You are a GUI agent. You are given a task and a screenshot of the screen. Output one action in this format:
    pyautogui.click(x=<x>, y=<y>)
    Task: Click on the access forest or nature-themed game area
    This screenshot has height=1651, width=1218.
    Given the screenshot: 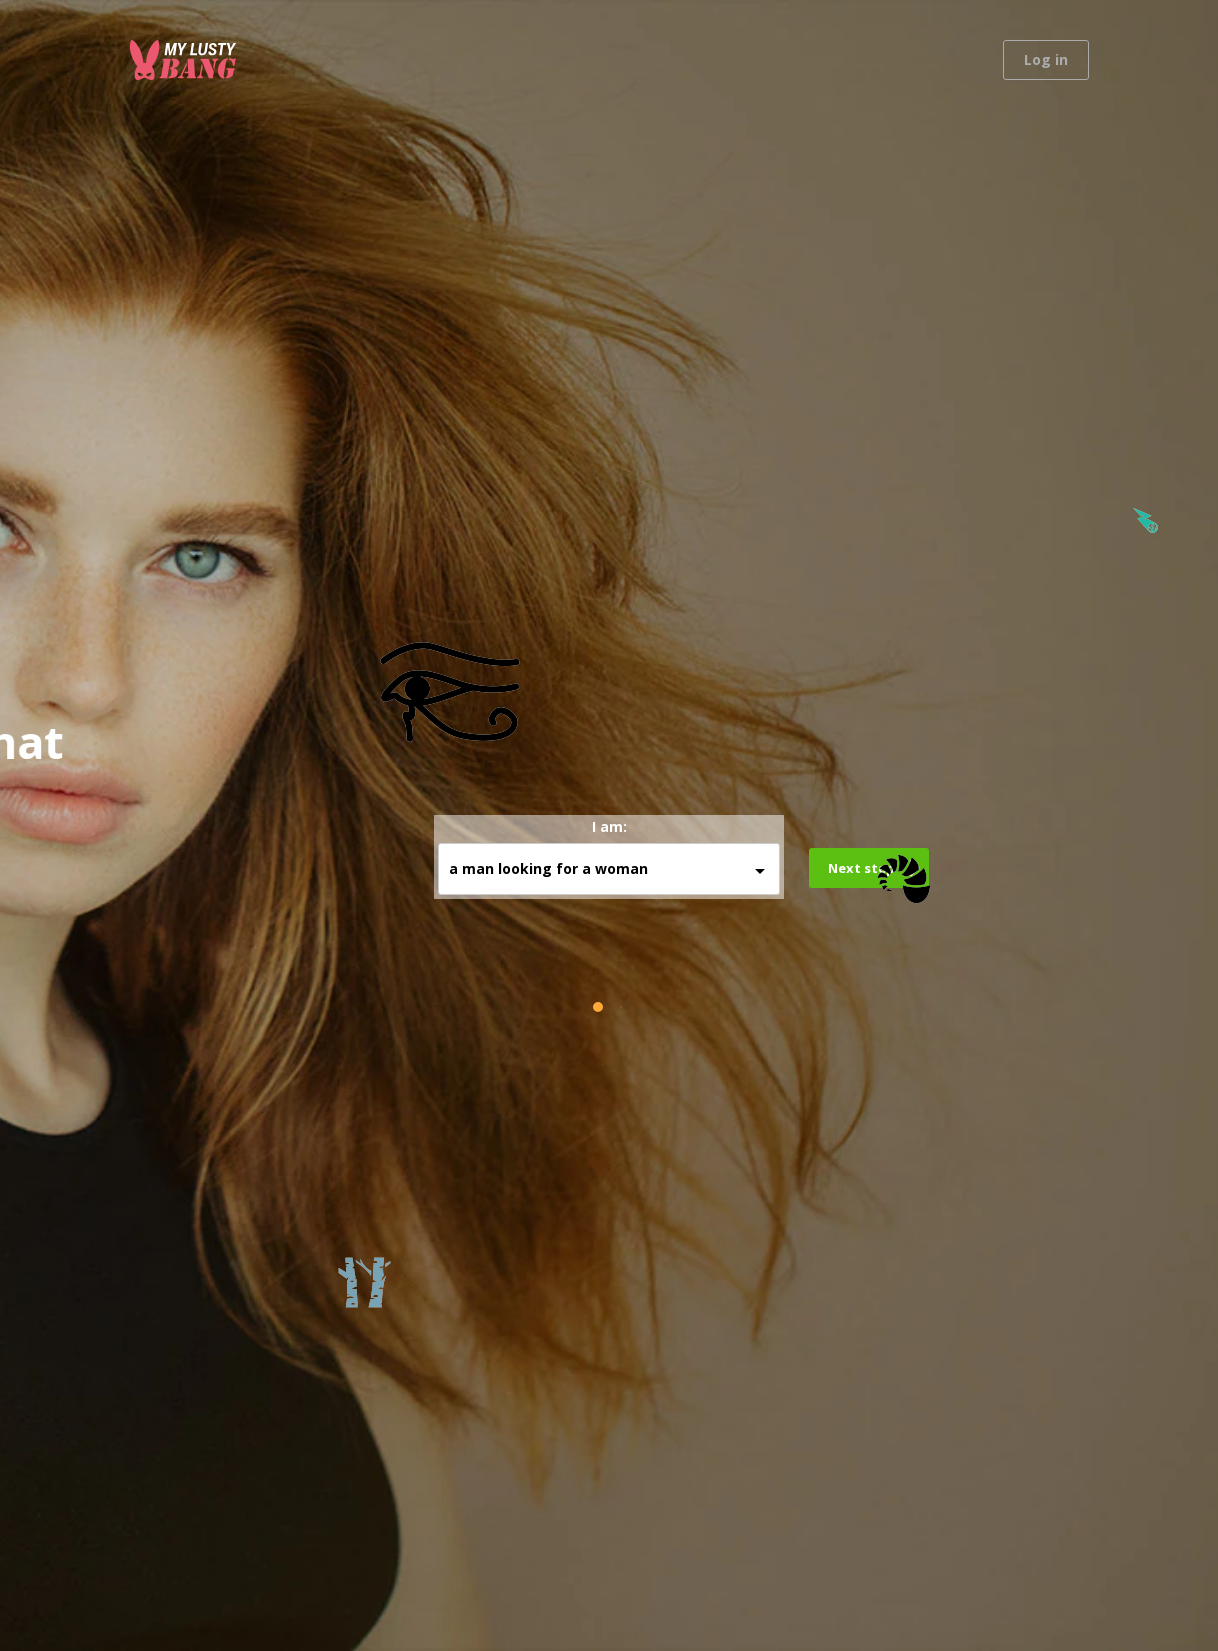 What is the action you would take?
    pyautogui.click(x=364, y=1282)
    